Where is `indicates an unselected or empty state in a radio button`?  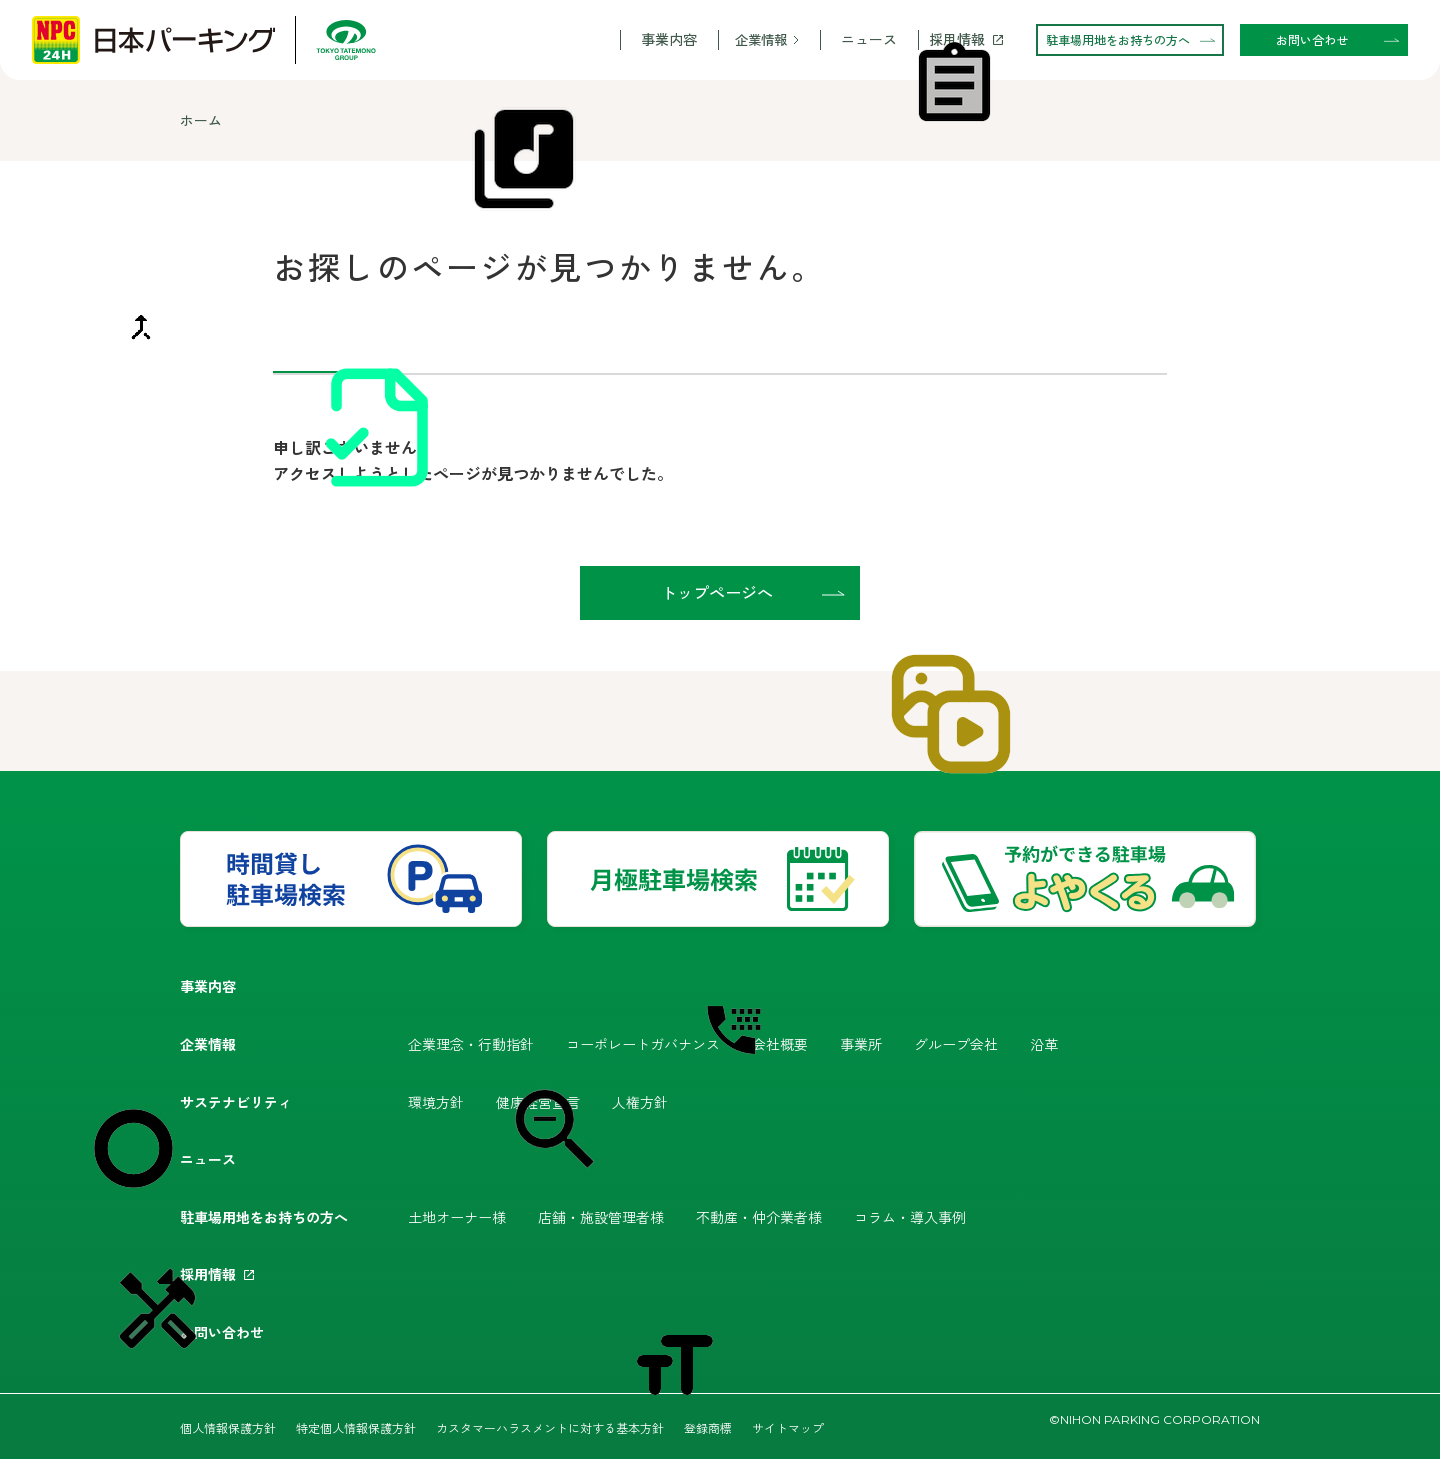 indicates an unselected or empty state in a radio button is located at coordinates (133, 1148).